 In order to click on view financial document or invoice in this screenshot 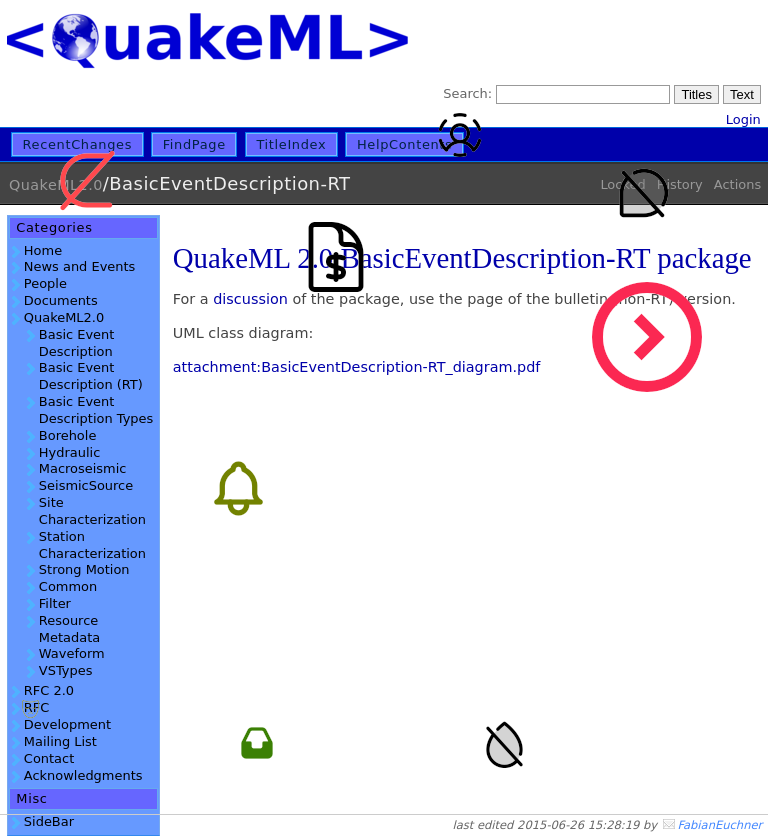, I will do `click(336, 257)`.